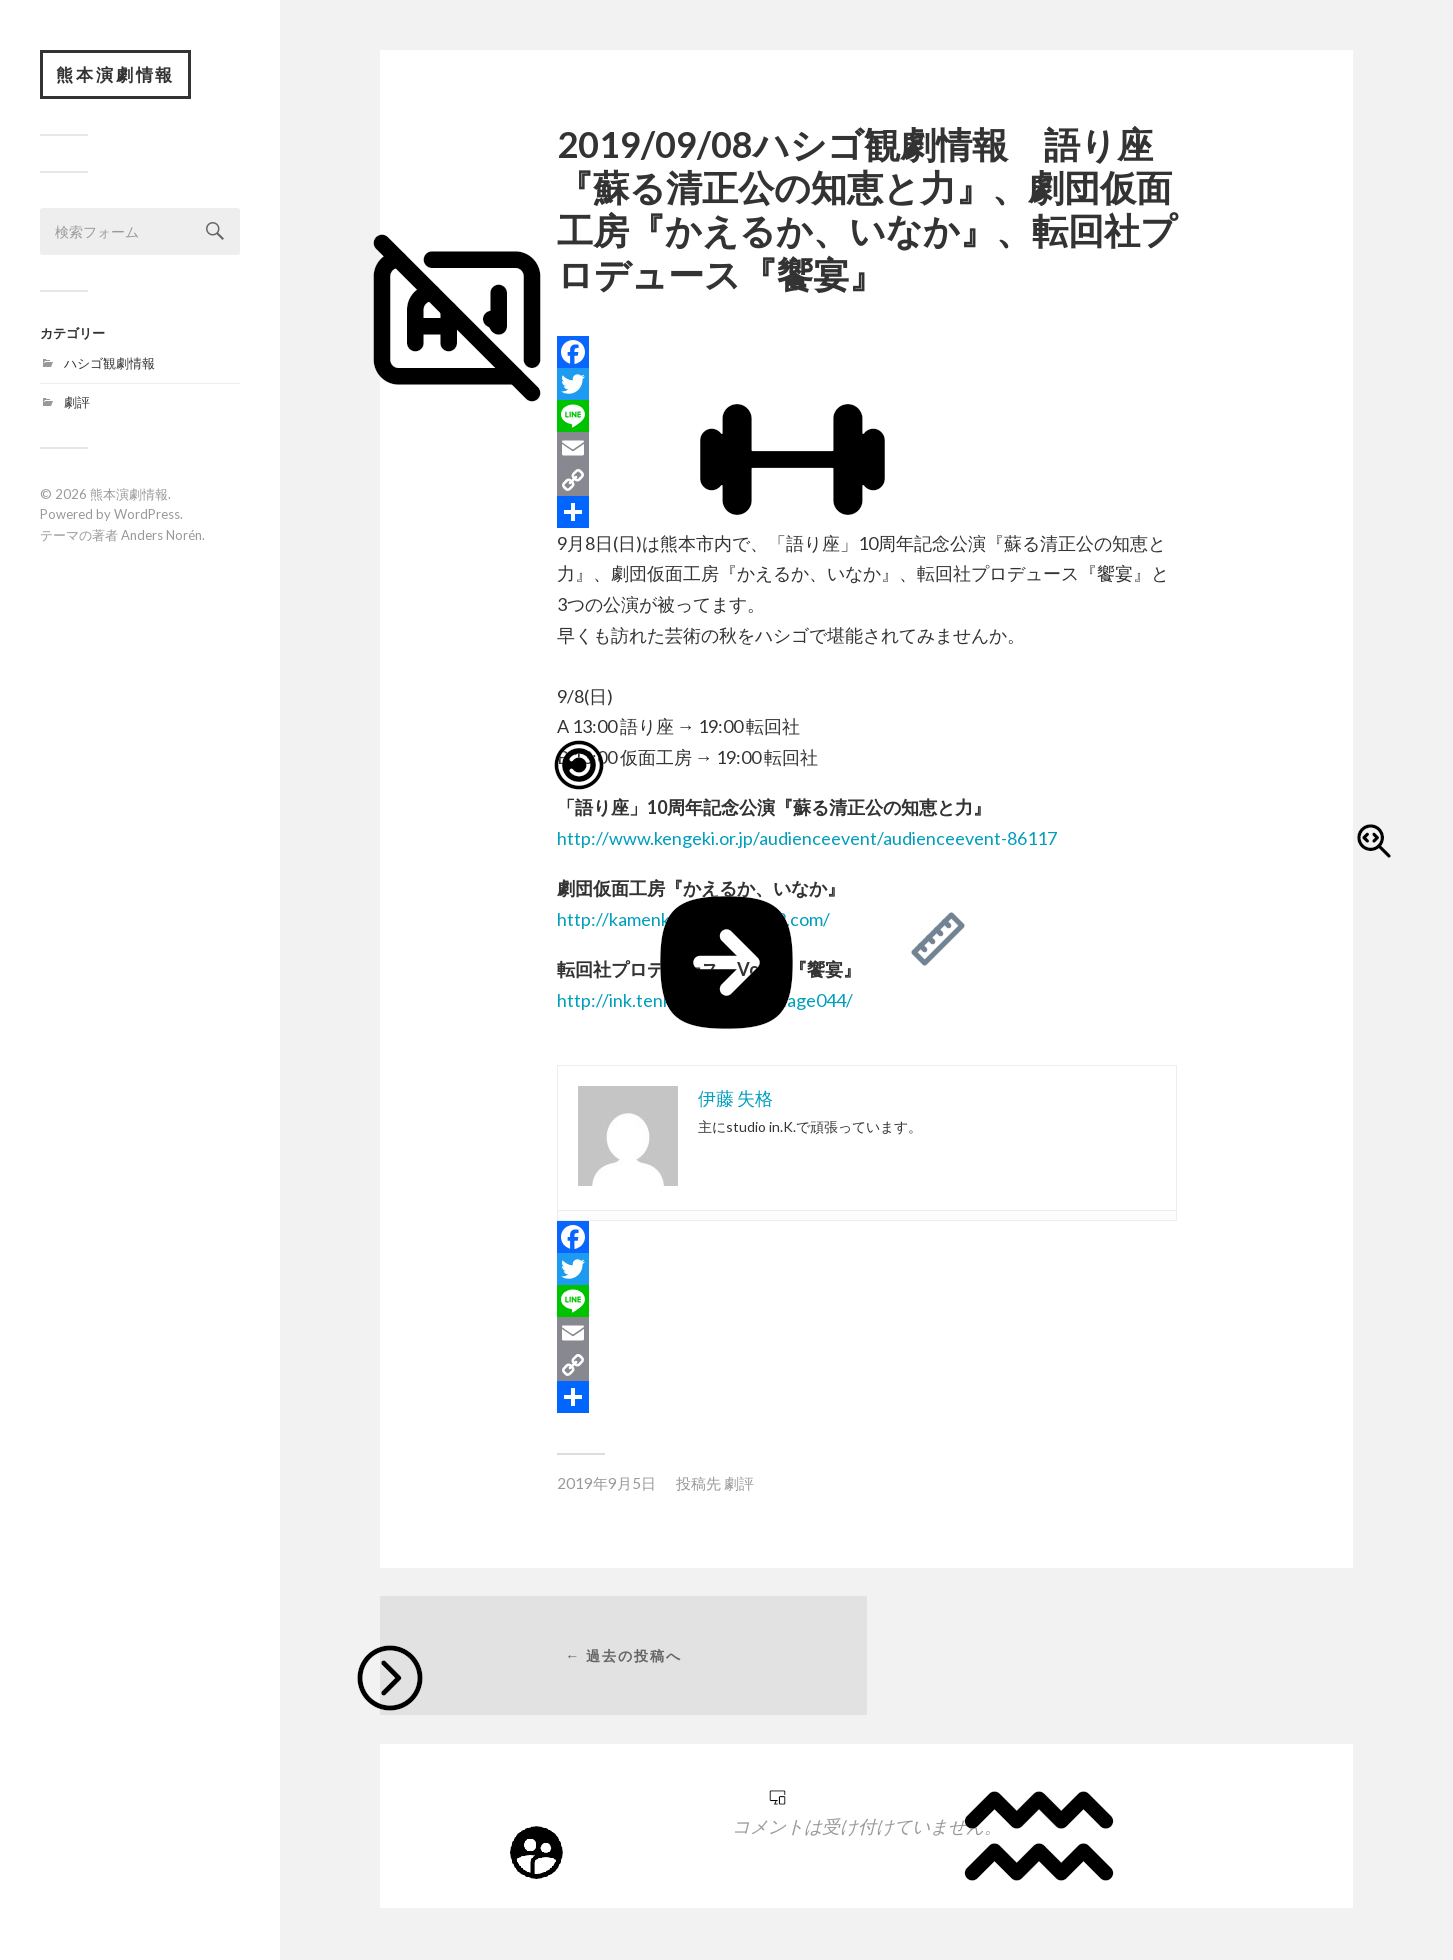 The height and width of the screenshot is (1960, 1453). What do you see at coordinates (390, 1678) in the screenshot?
I see `navigate to the next item or screen` at bounding box center [390, 1678].